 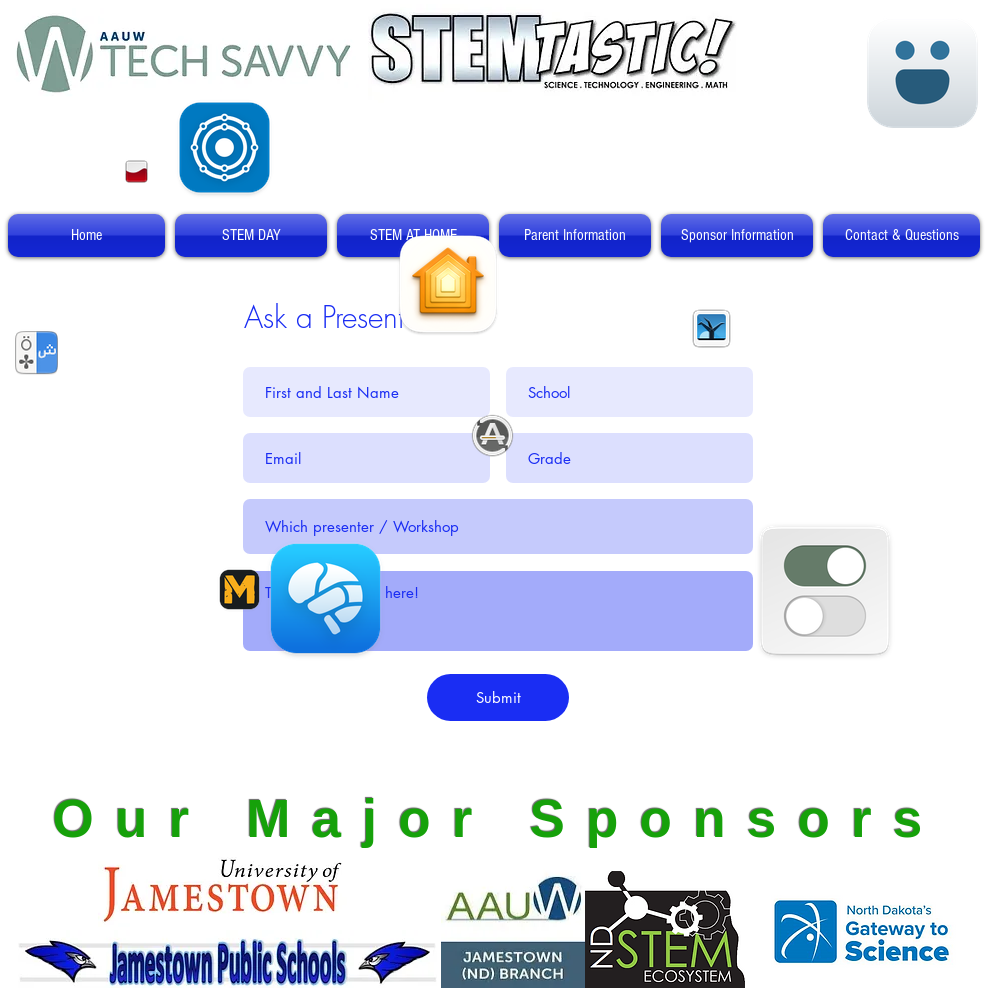 What do you see at coordinates (224, 147) in the screenshot?
I see `open the Neon app` at bounding box center [224, 147].